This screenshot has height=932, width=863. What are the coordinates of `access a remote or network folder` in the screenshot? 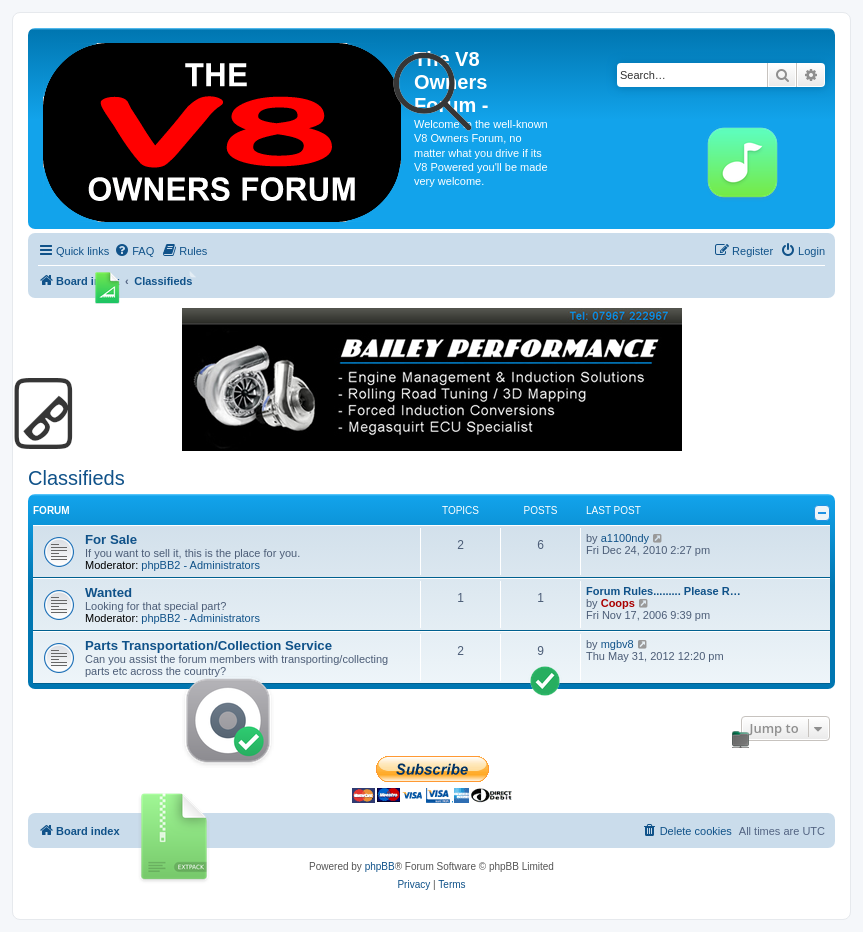 It's located at (740, 739).